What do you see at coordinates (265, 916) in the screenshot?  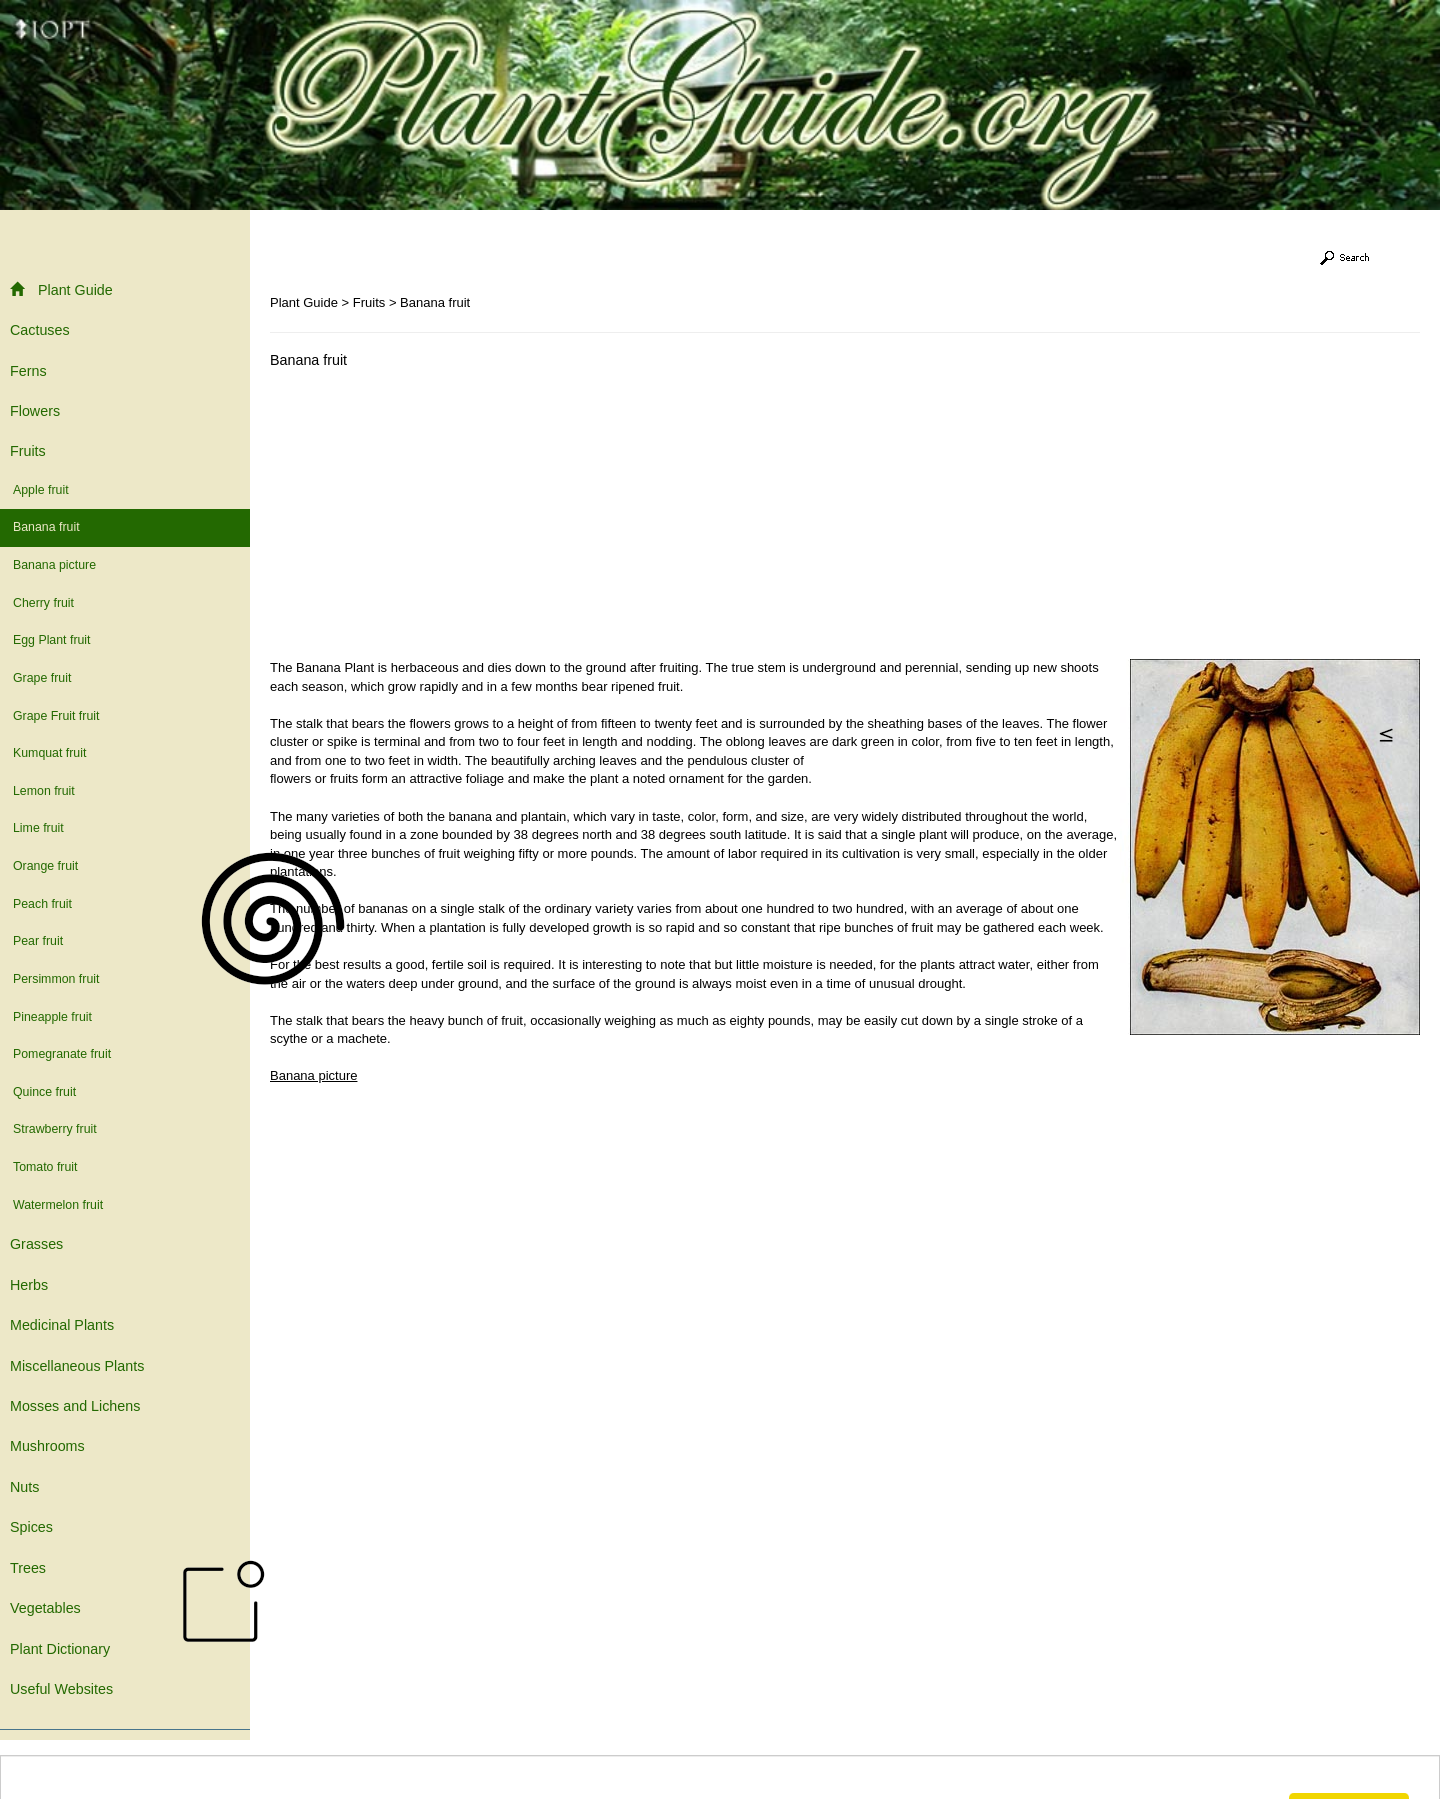 I see `indicates loading or processing in progress` at bounding box center [265, 916].